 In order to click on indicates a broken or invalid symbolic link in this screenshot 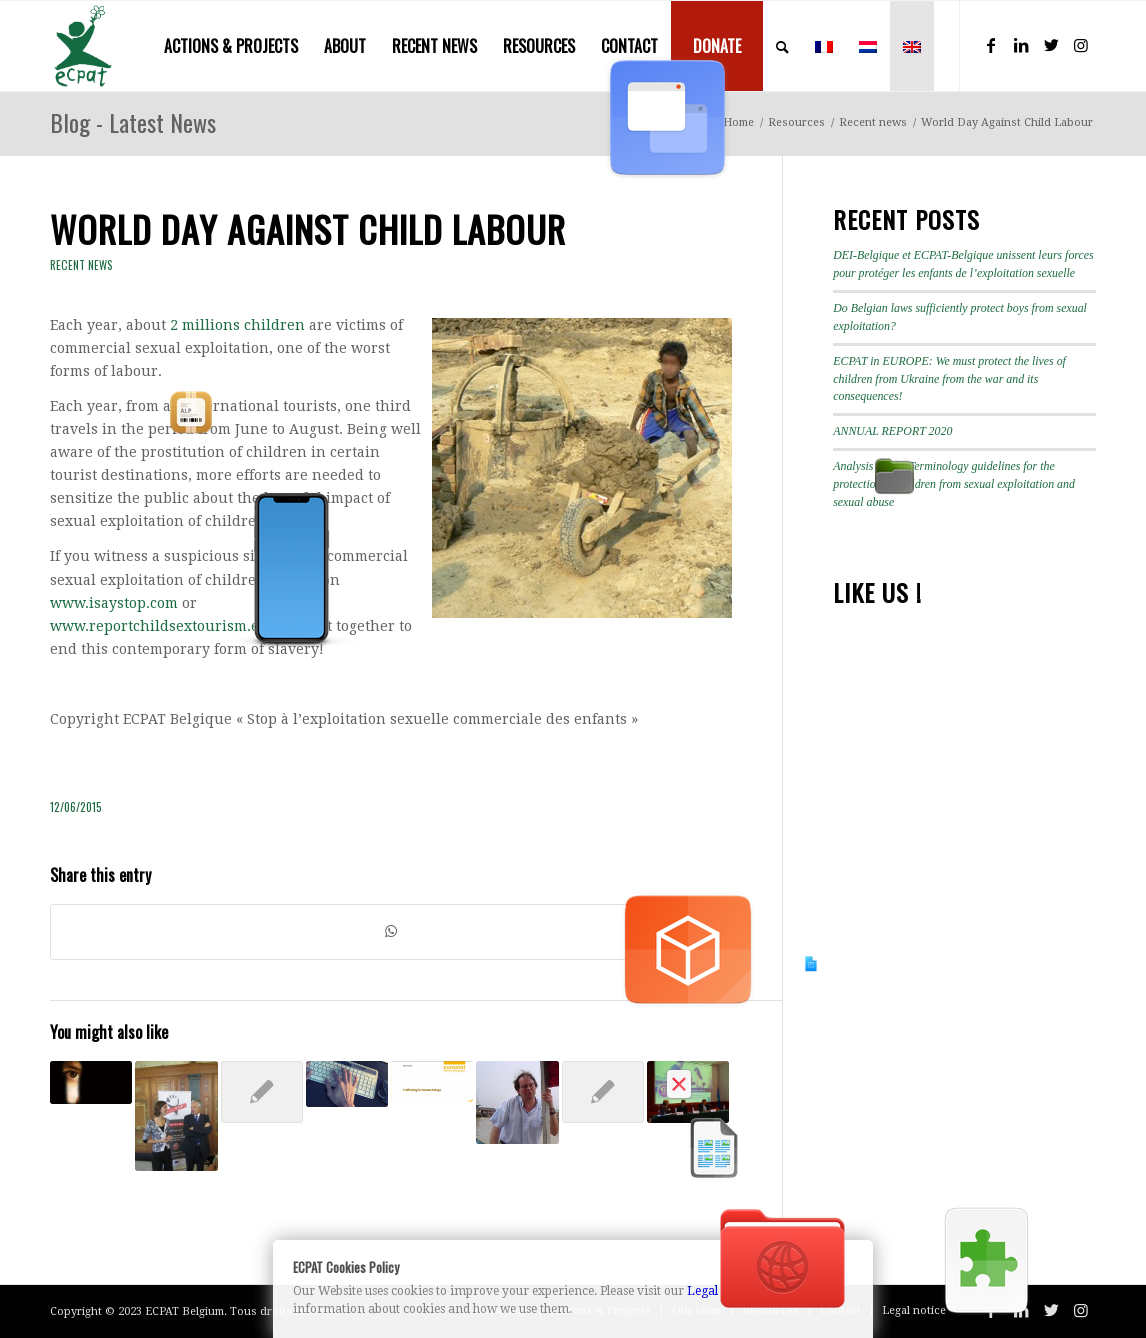, I will do `click(679, 1084)`.